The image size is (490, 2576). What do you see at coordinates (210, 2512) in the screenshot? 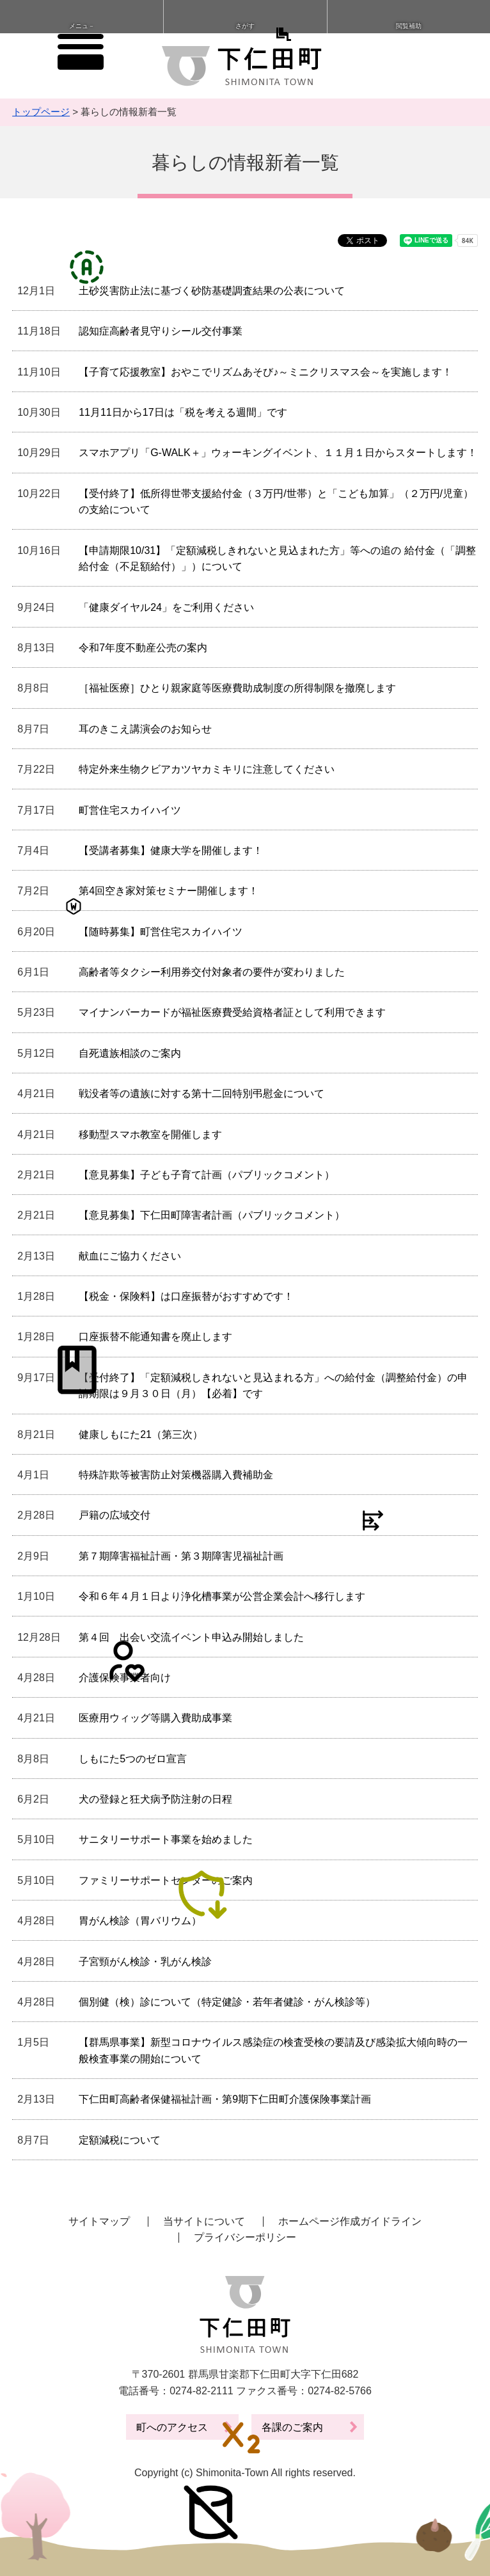
I see `database or storage unavailable` at bounding box center [210, 2512].